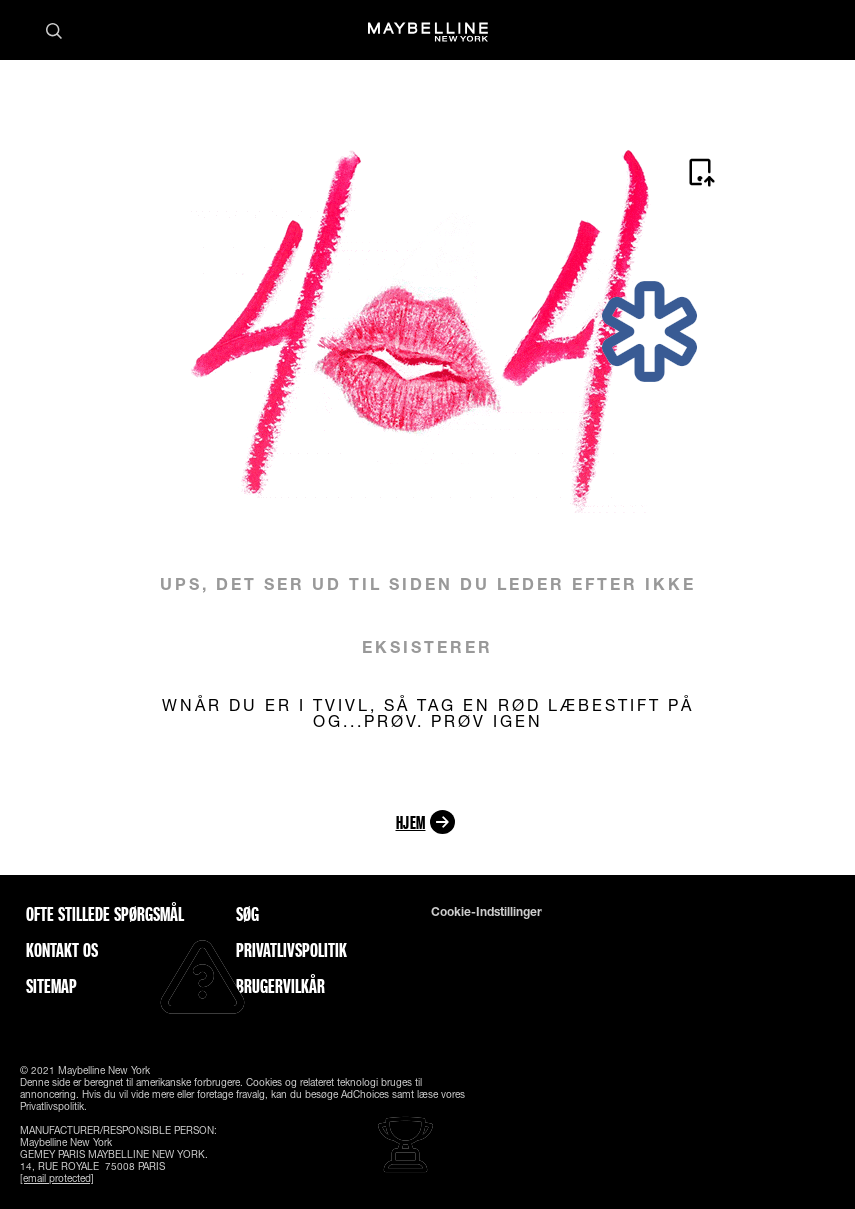 This screenshot has height=1209, width=855. What do you see at coordinates (405, 1144) in the screenshot?
I see `view achievements or awards` at bounding box center [405, 1144].